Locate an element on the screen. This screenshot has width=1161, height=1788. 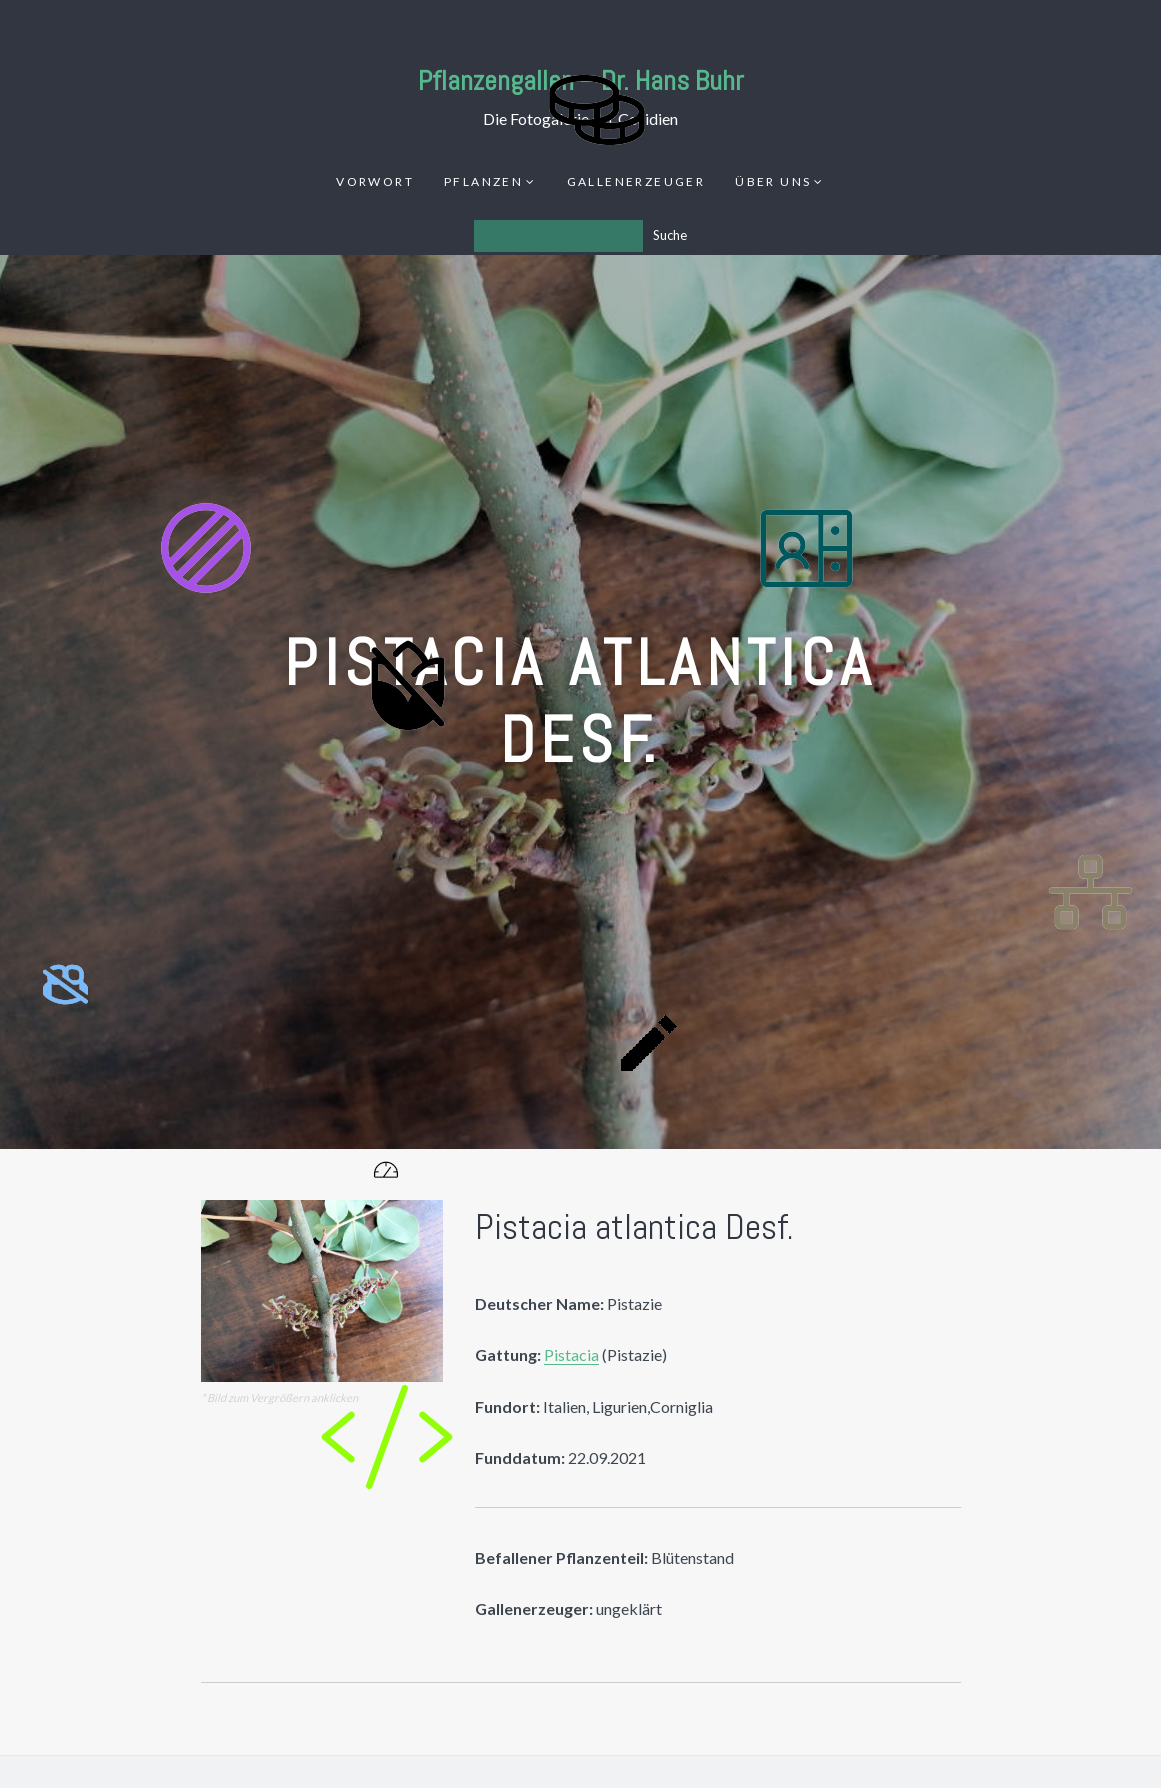
view network topology or connected devices is located at coordinates (1090, 893).